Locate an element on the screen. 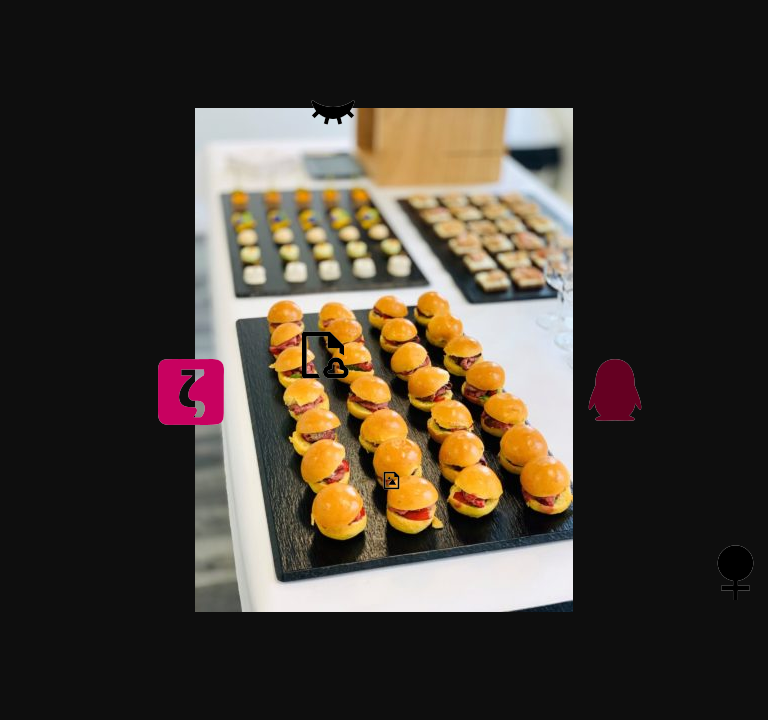  upload file to cloud storage is located at coordinates (323, 355).